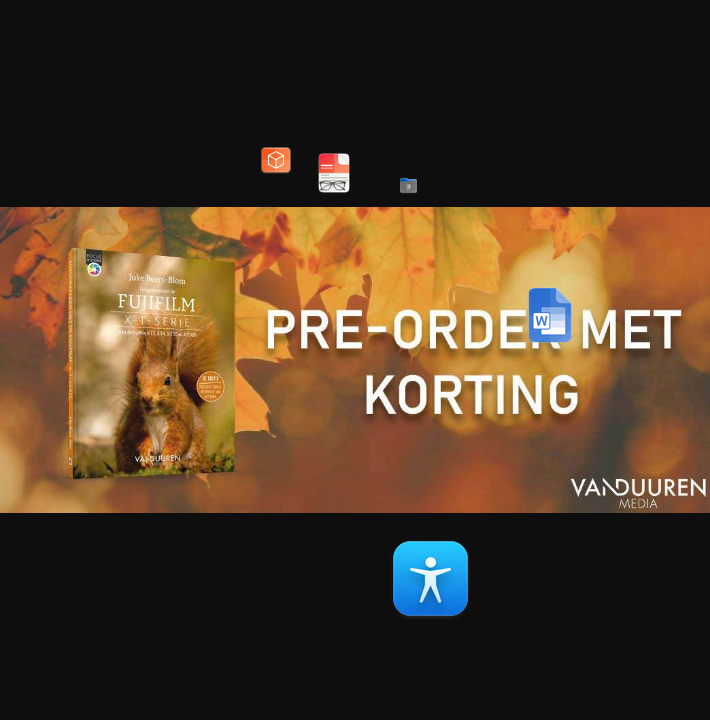 The image size is (710, 720). Describe the element at coordinates (276, 159) in the screenshot. I see `open a 3D model file in OBJ format` at that location.